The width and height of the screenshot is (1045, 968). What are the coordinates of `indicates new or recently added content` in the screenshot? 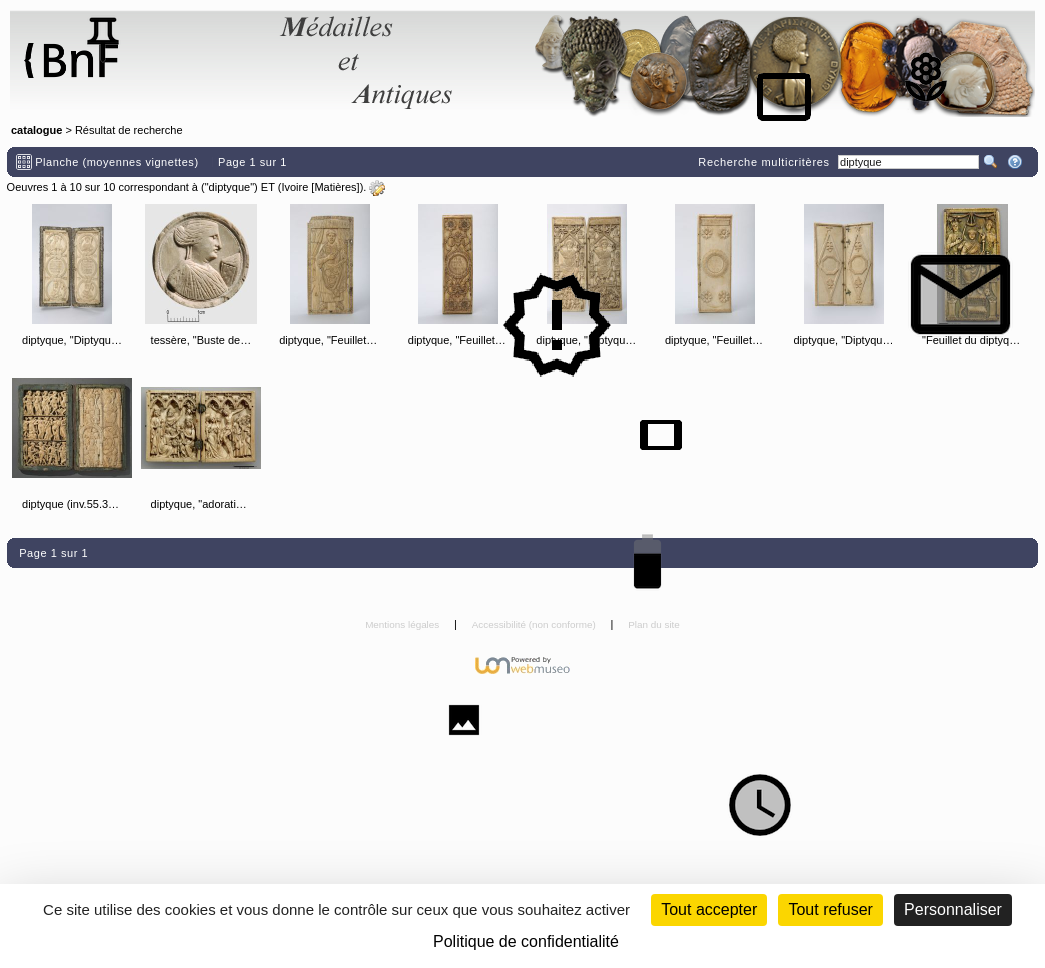 It's located at (557, 325).